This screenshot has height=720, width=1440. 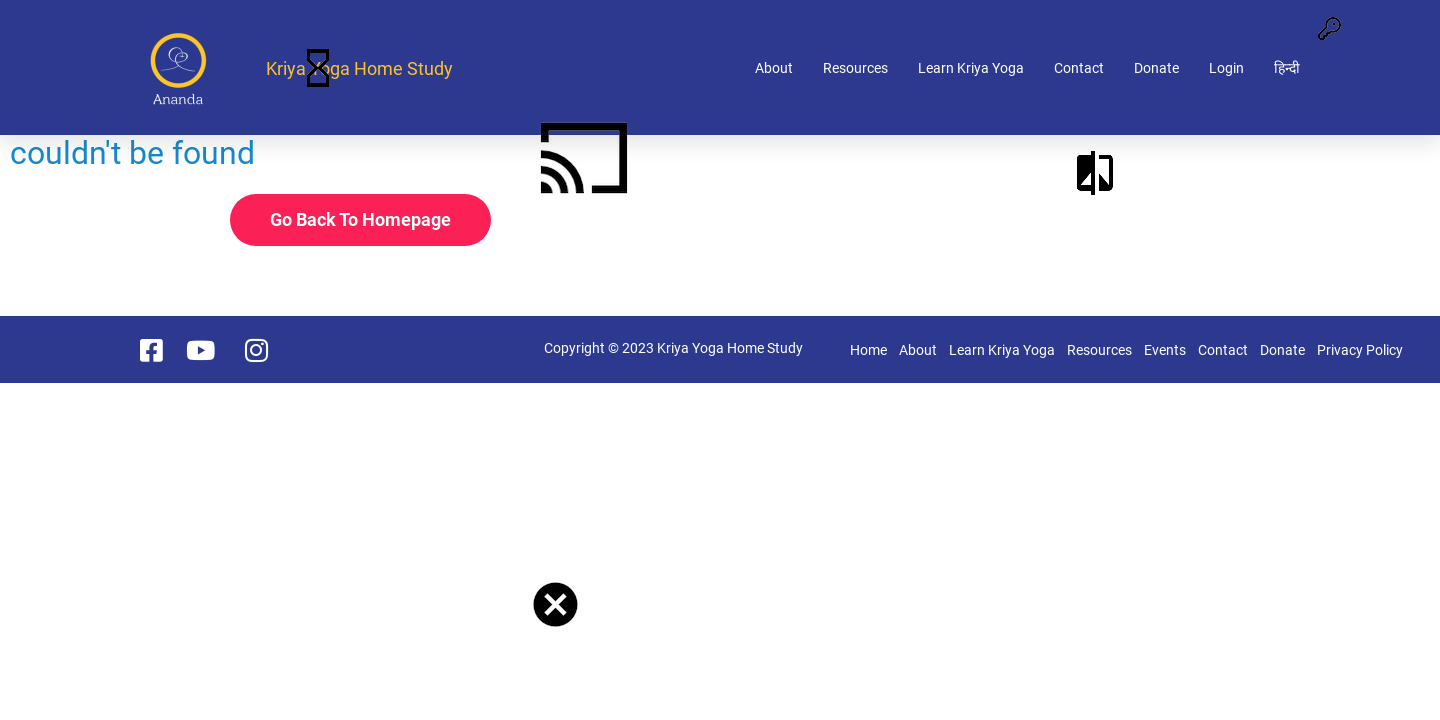 I want to click on indicates a process is loading or in progress, so click(x=318, y=68).